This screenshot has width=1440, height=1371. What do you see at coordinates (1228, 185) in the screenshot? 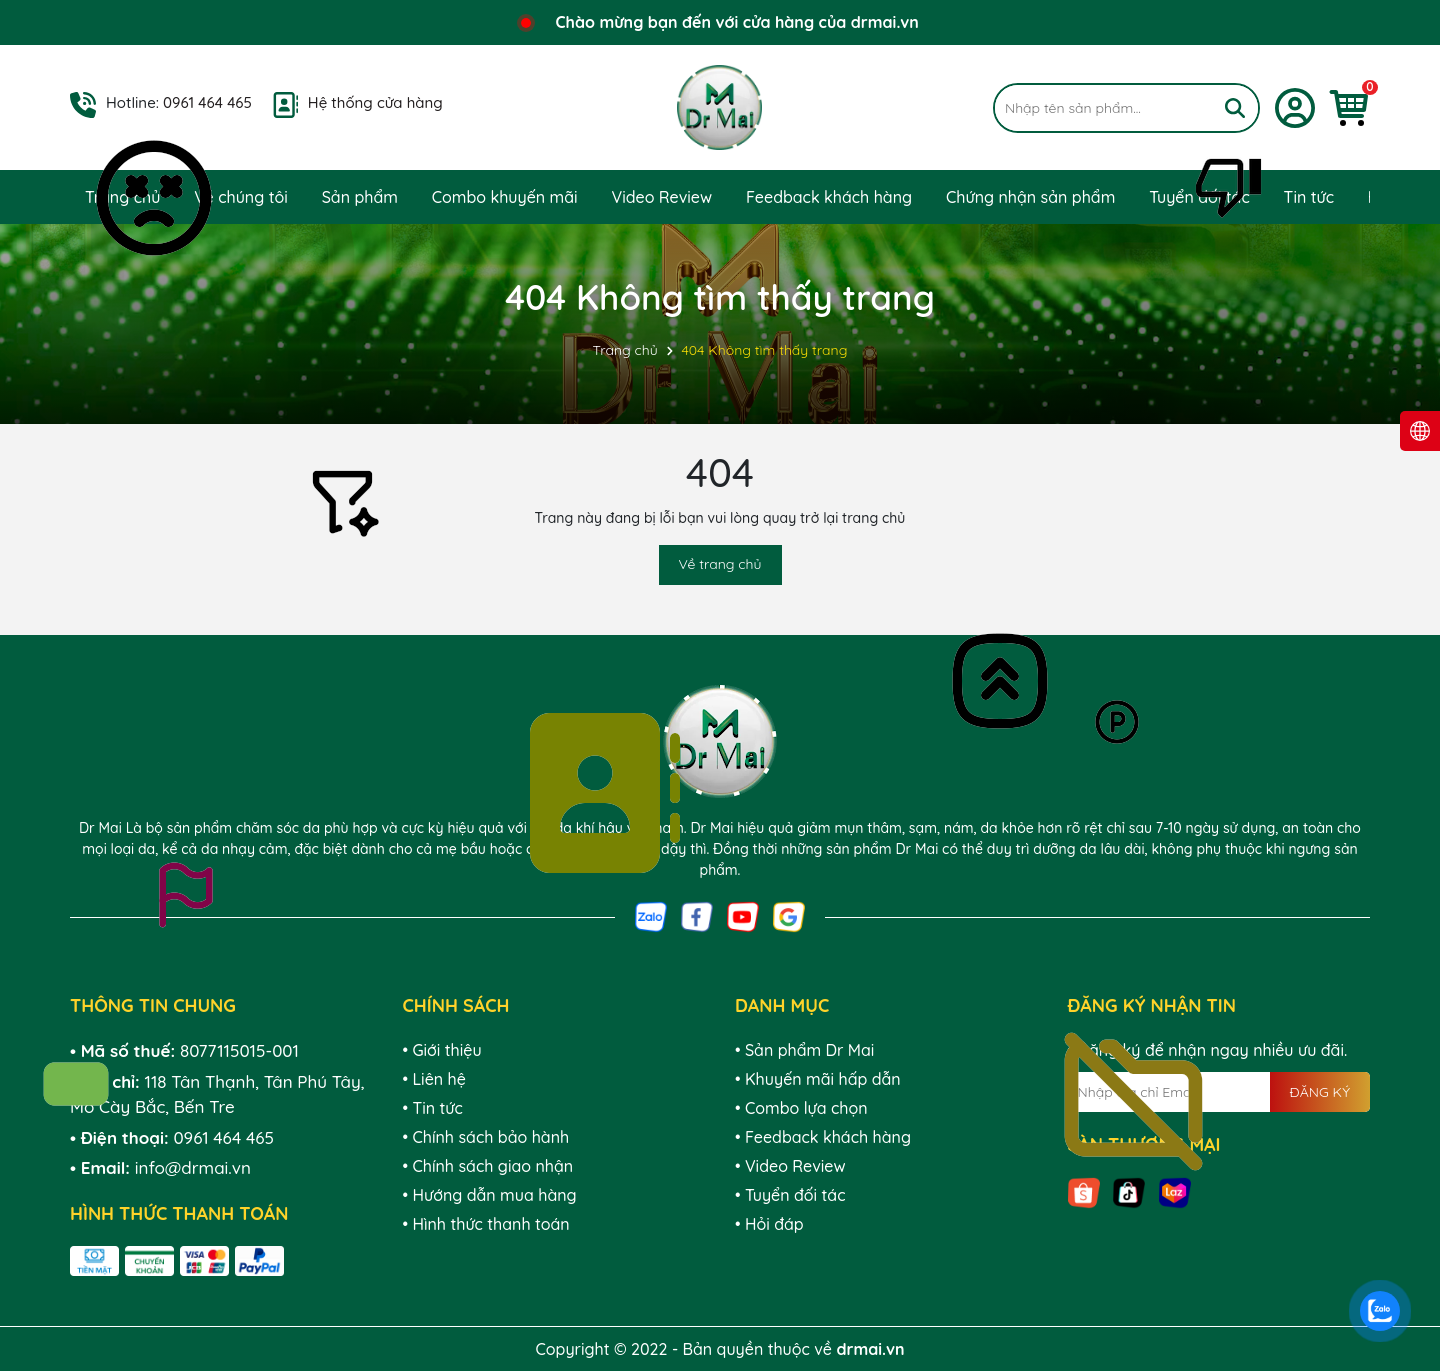
I see `dislike or downvote content` at bounding box center [1228, 185].